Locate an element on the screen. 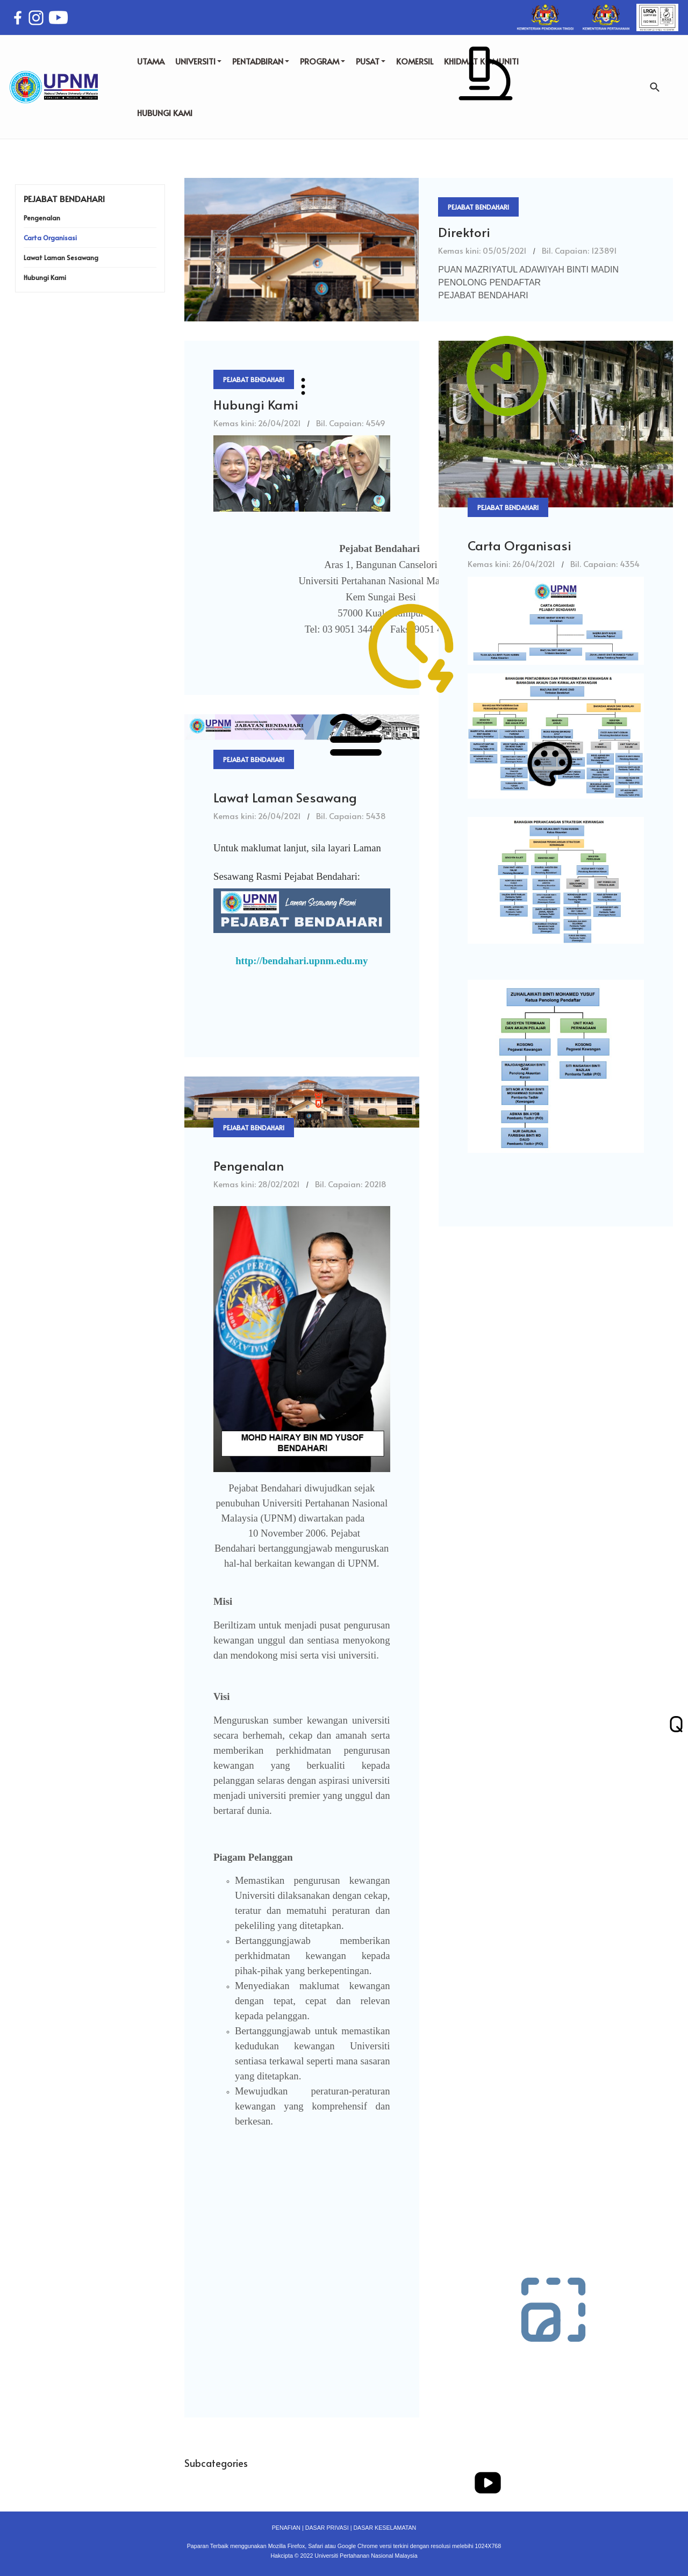  access color or theme customization options is located at coordinates (550, 764).